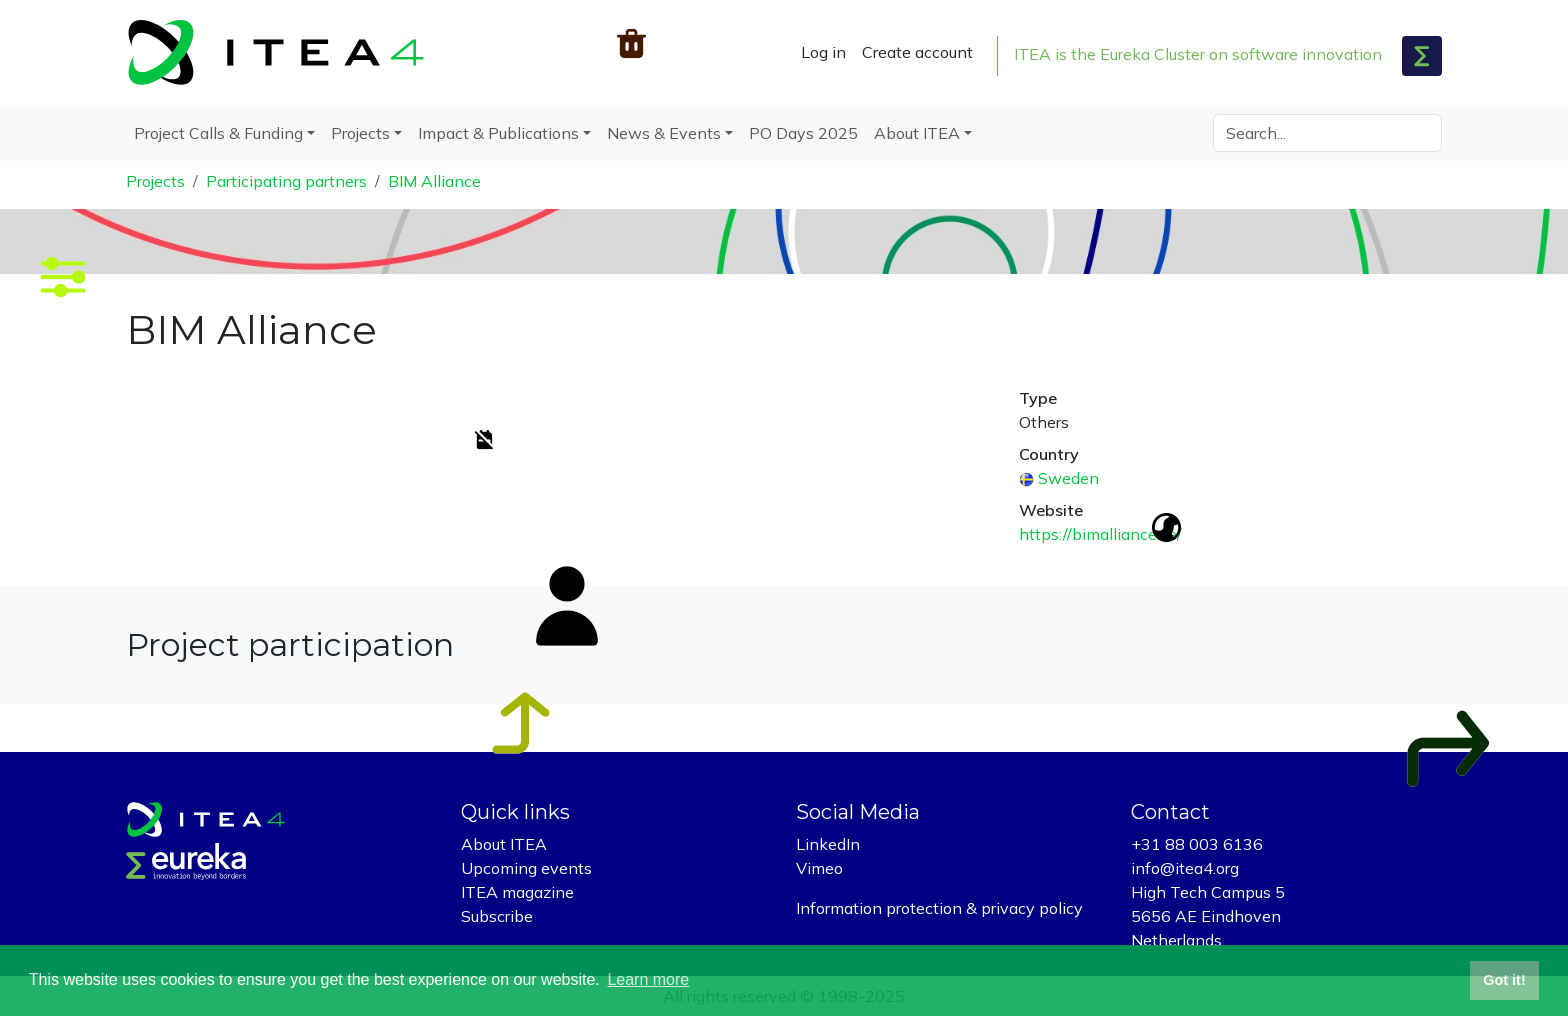 Image resolution: width=1568 pixels, height=1016 pixels. I want to click on access global or international settings, so click(1166, 527).